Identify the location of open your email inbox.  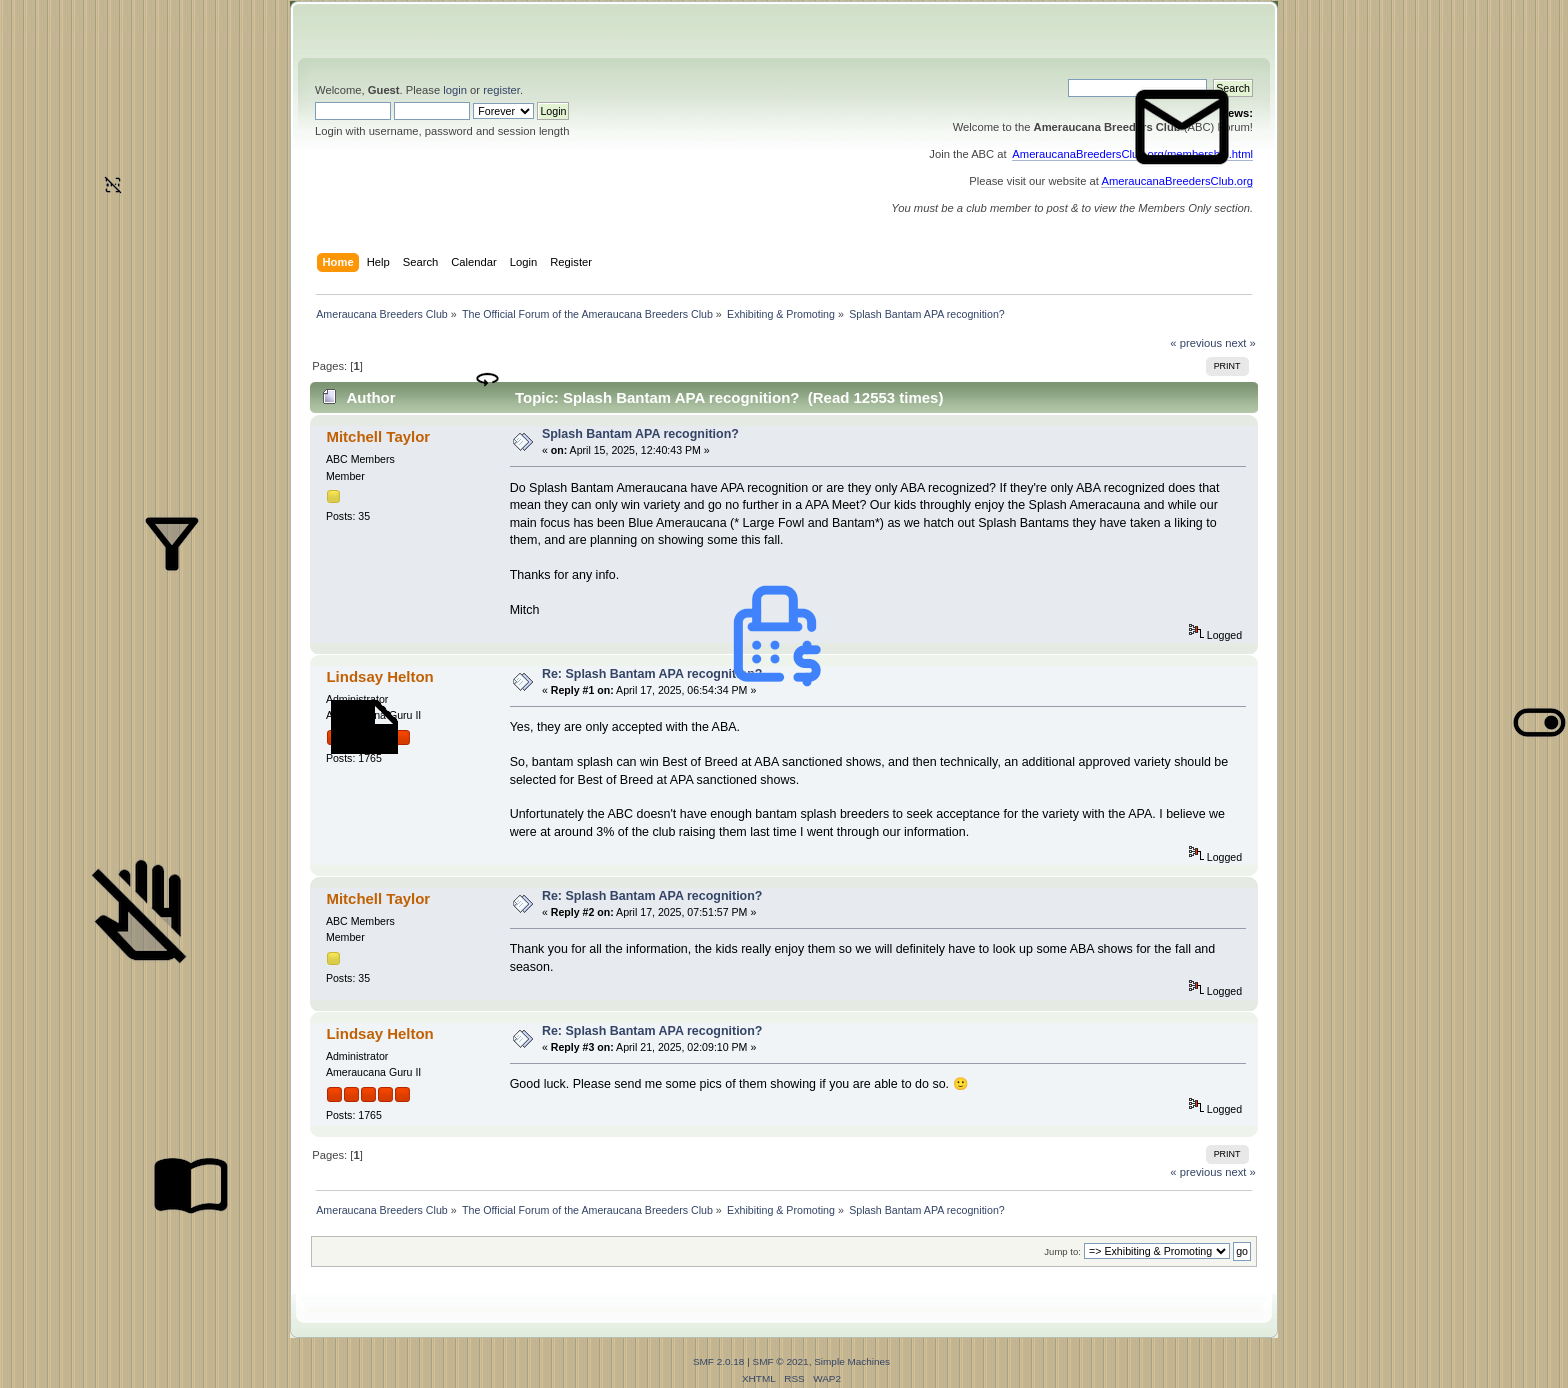
(1182, 127).